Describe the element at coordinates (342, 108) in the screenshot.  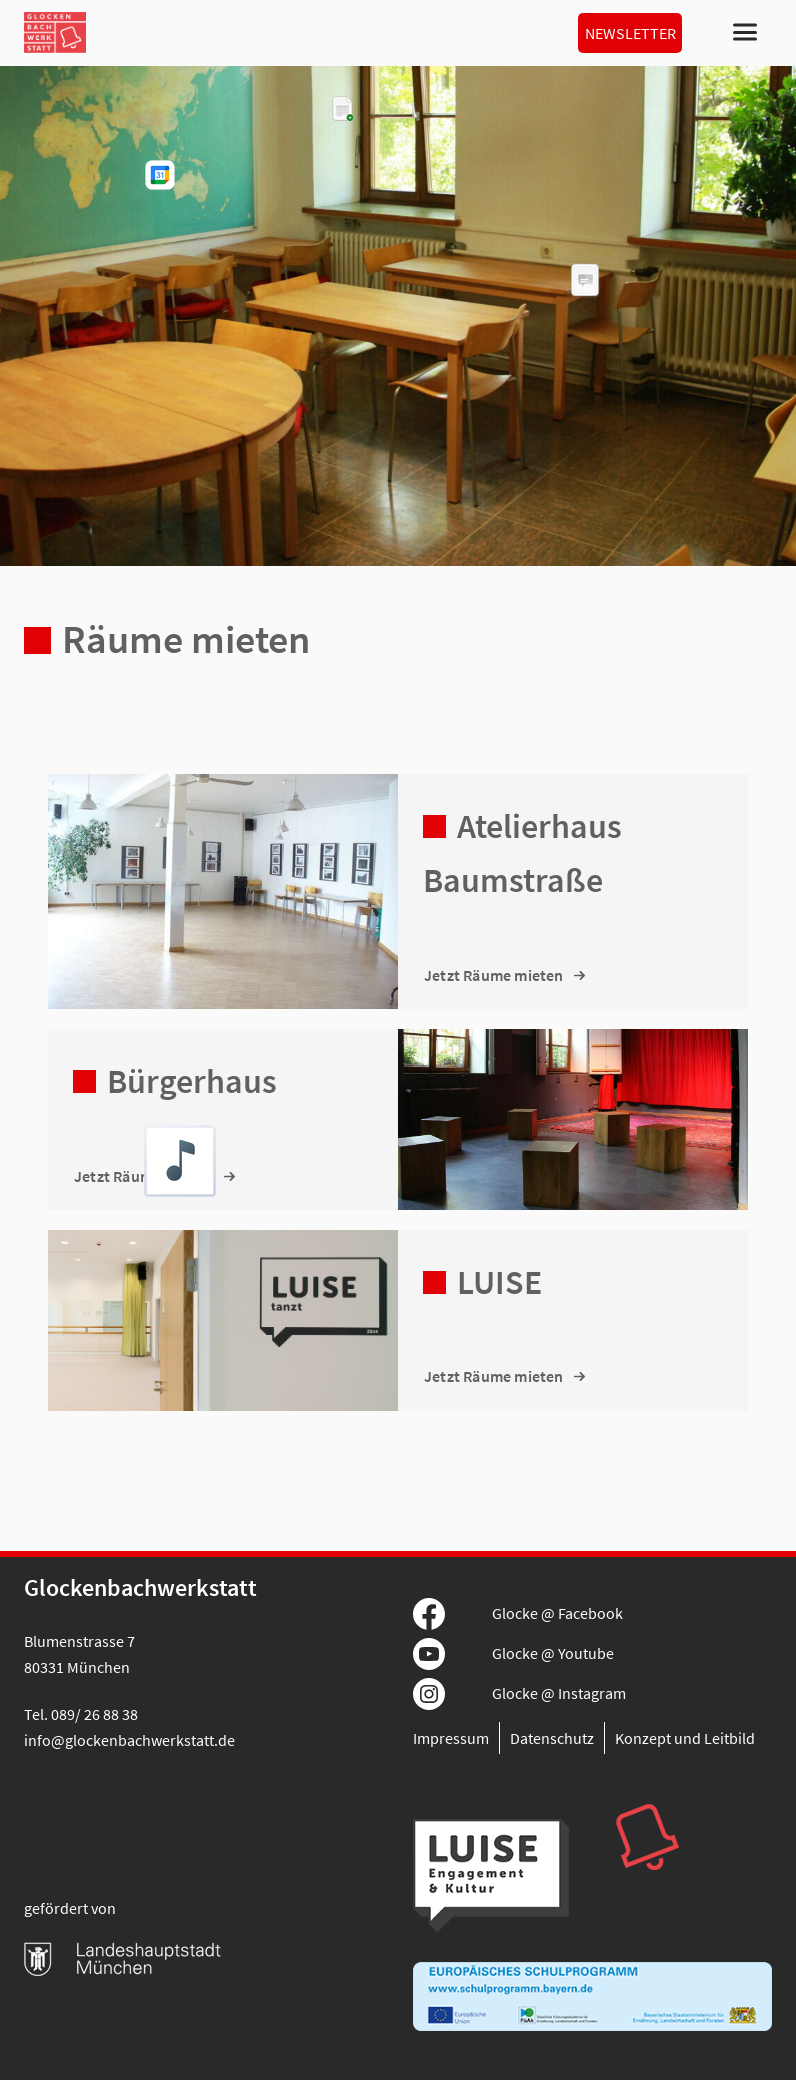
I see `create a new document` at that location.